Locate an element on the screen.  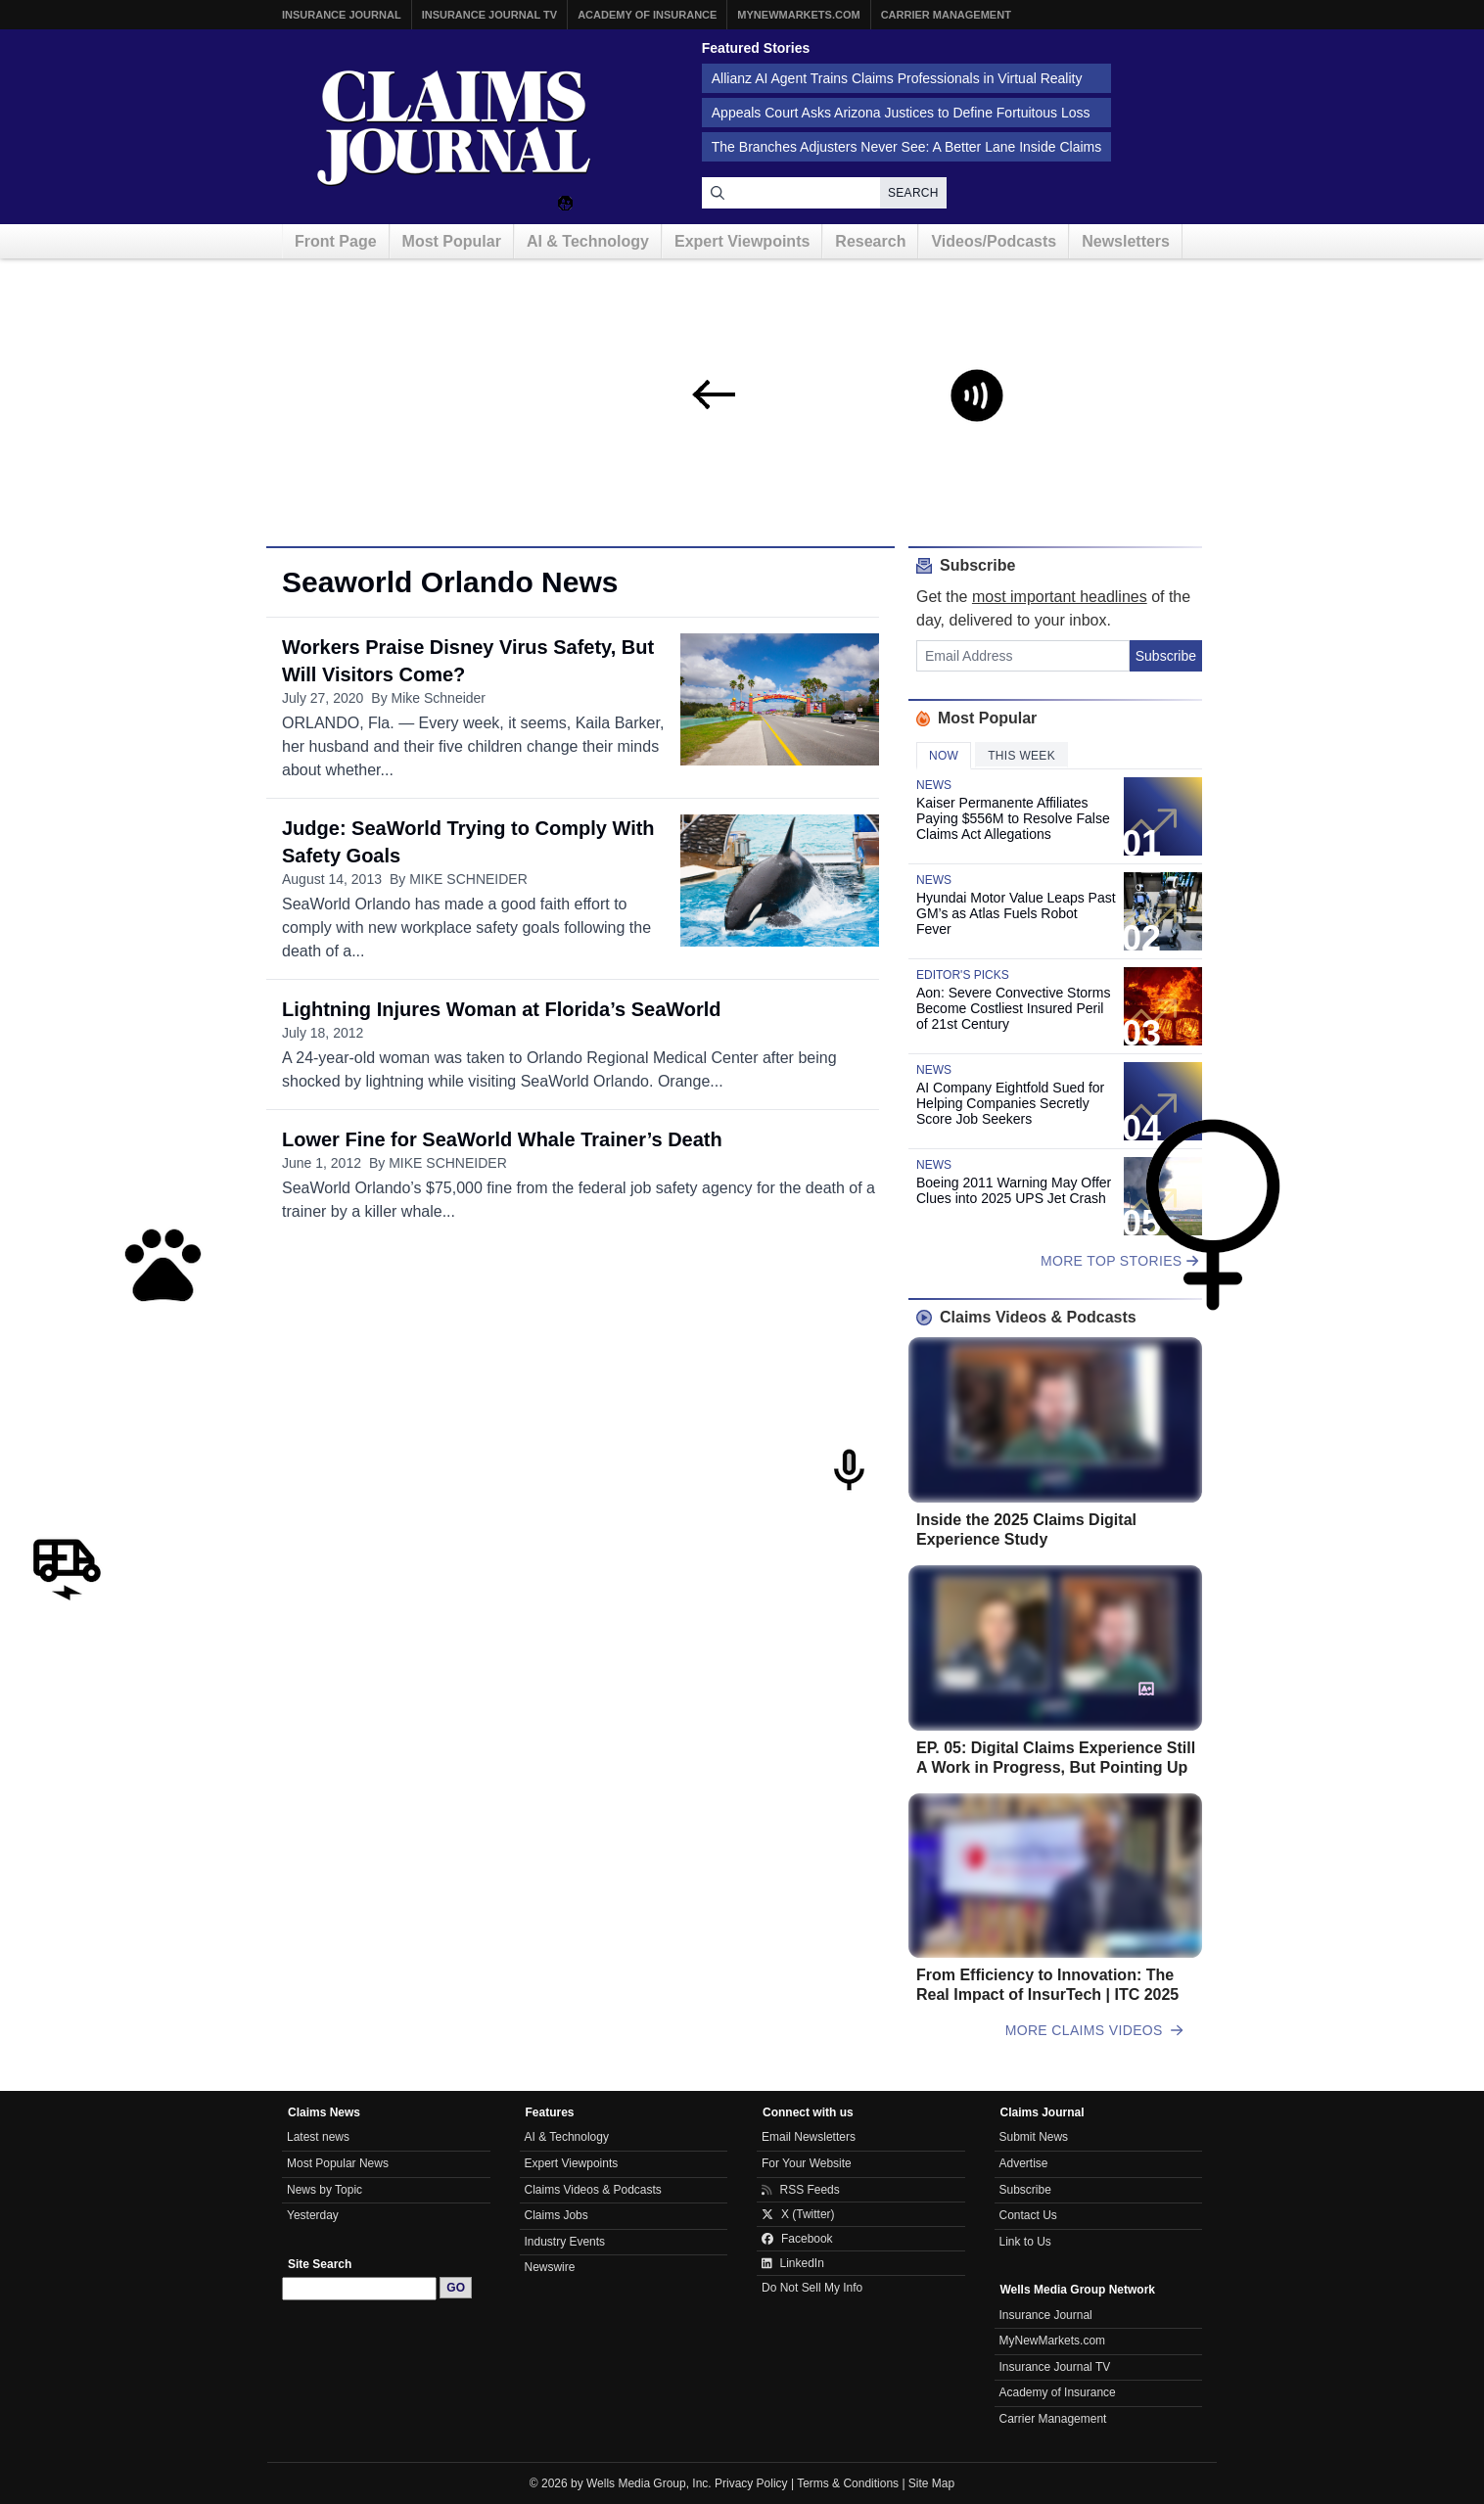
navigate back or return to previous screen is located at coordinates (714, 394).